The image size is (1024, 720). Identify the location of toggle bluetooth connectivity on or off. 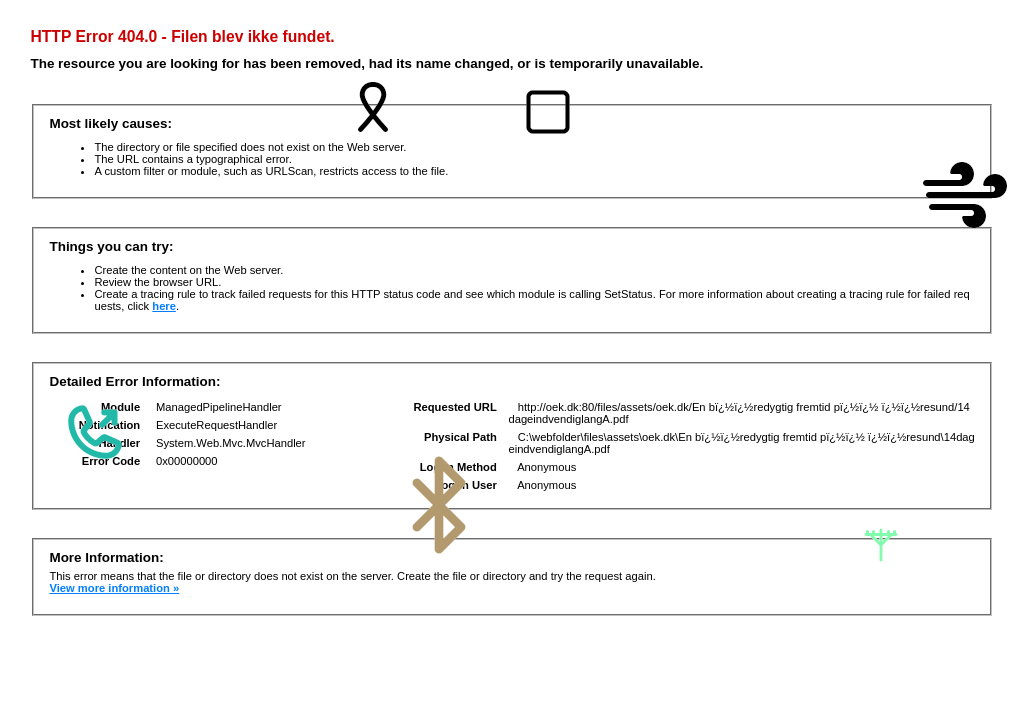
(439, 505).